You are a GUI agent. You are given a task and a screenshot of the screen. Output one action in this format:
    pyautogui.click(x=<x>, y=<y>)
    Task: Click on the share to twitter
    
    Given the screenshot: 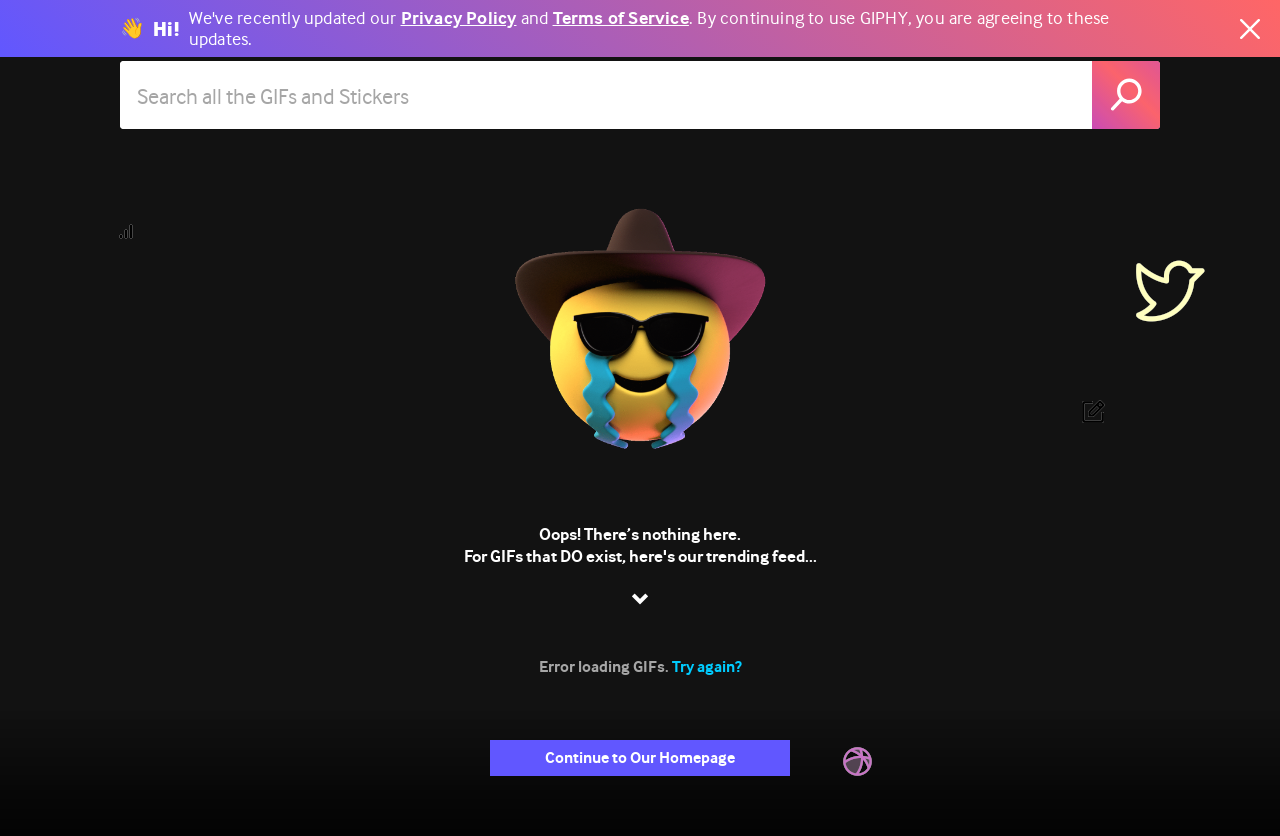 What is the action you would take?
    pyautogui.click(x=1166, y=288)
    